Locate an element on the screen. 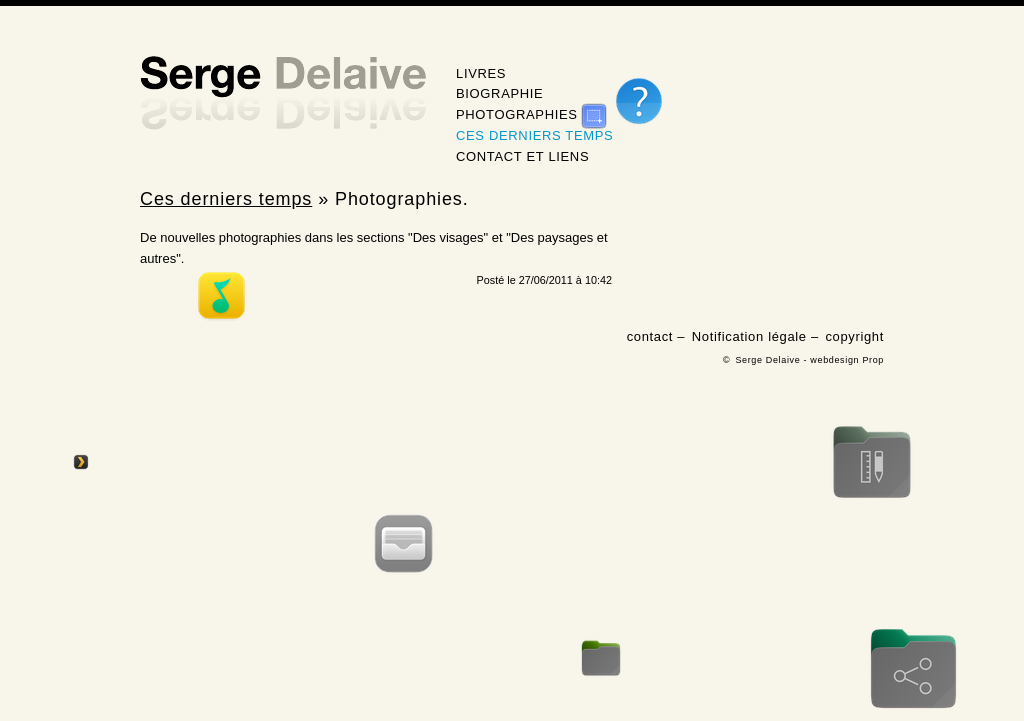 The height and width of the screenshot is (721, 1024). open plex media player is located at coordinates (81, 462).